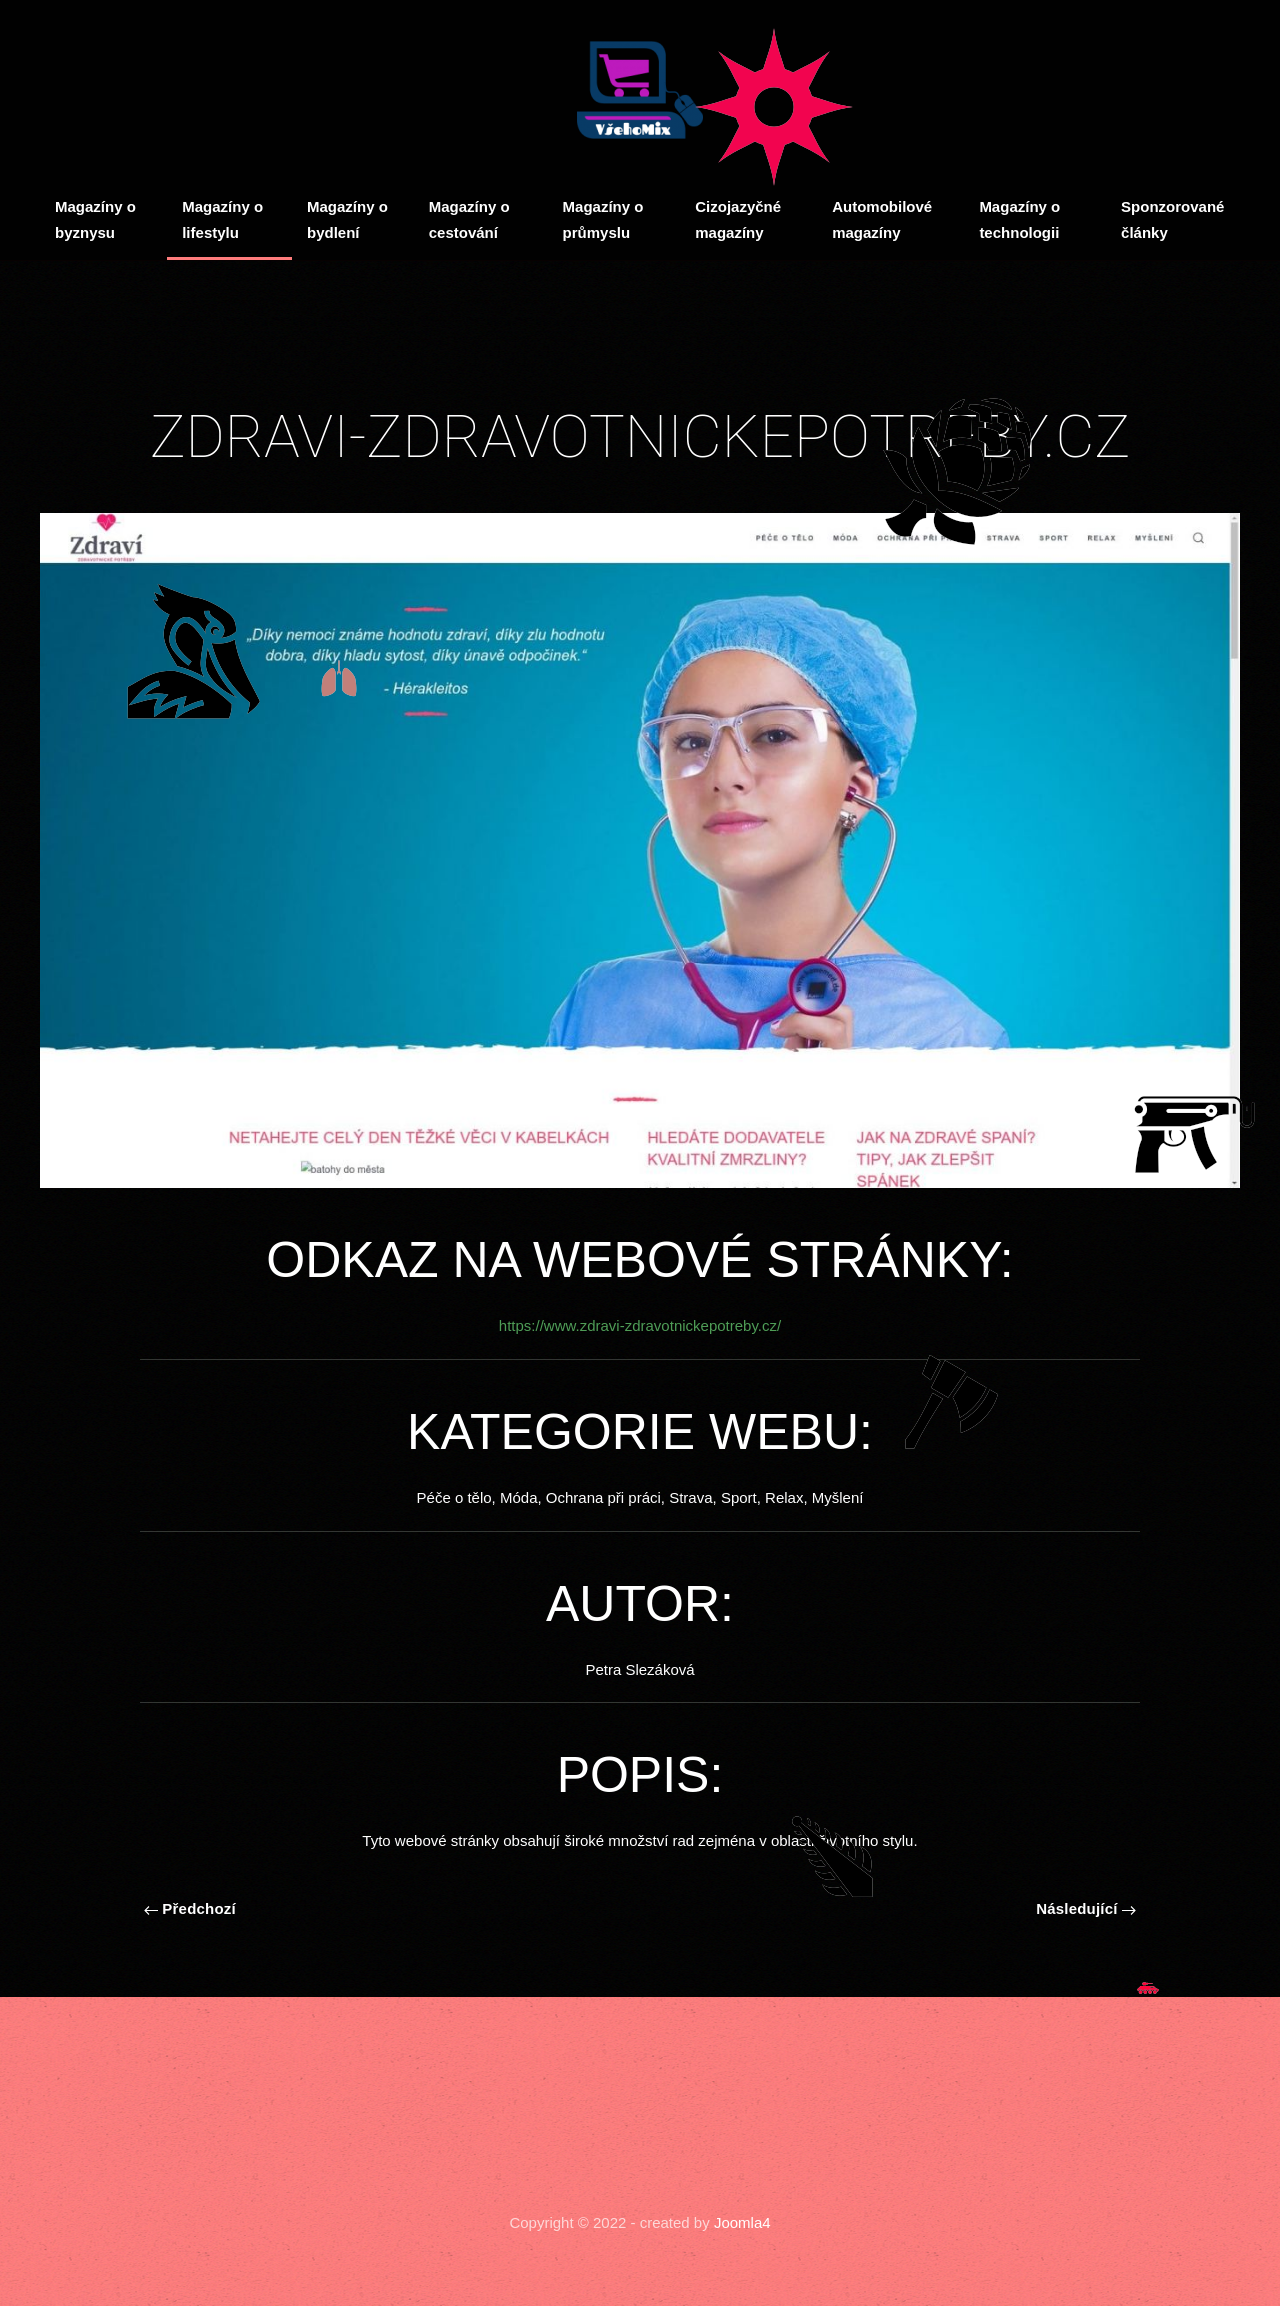  What do you see at coordinates (339, 679) in the screenshot?
I see `access respiratory health information` at bounding box center [339, 679].